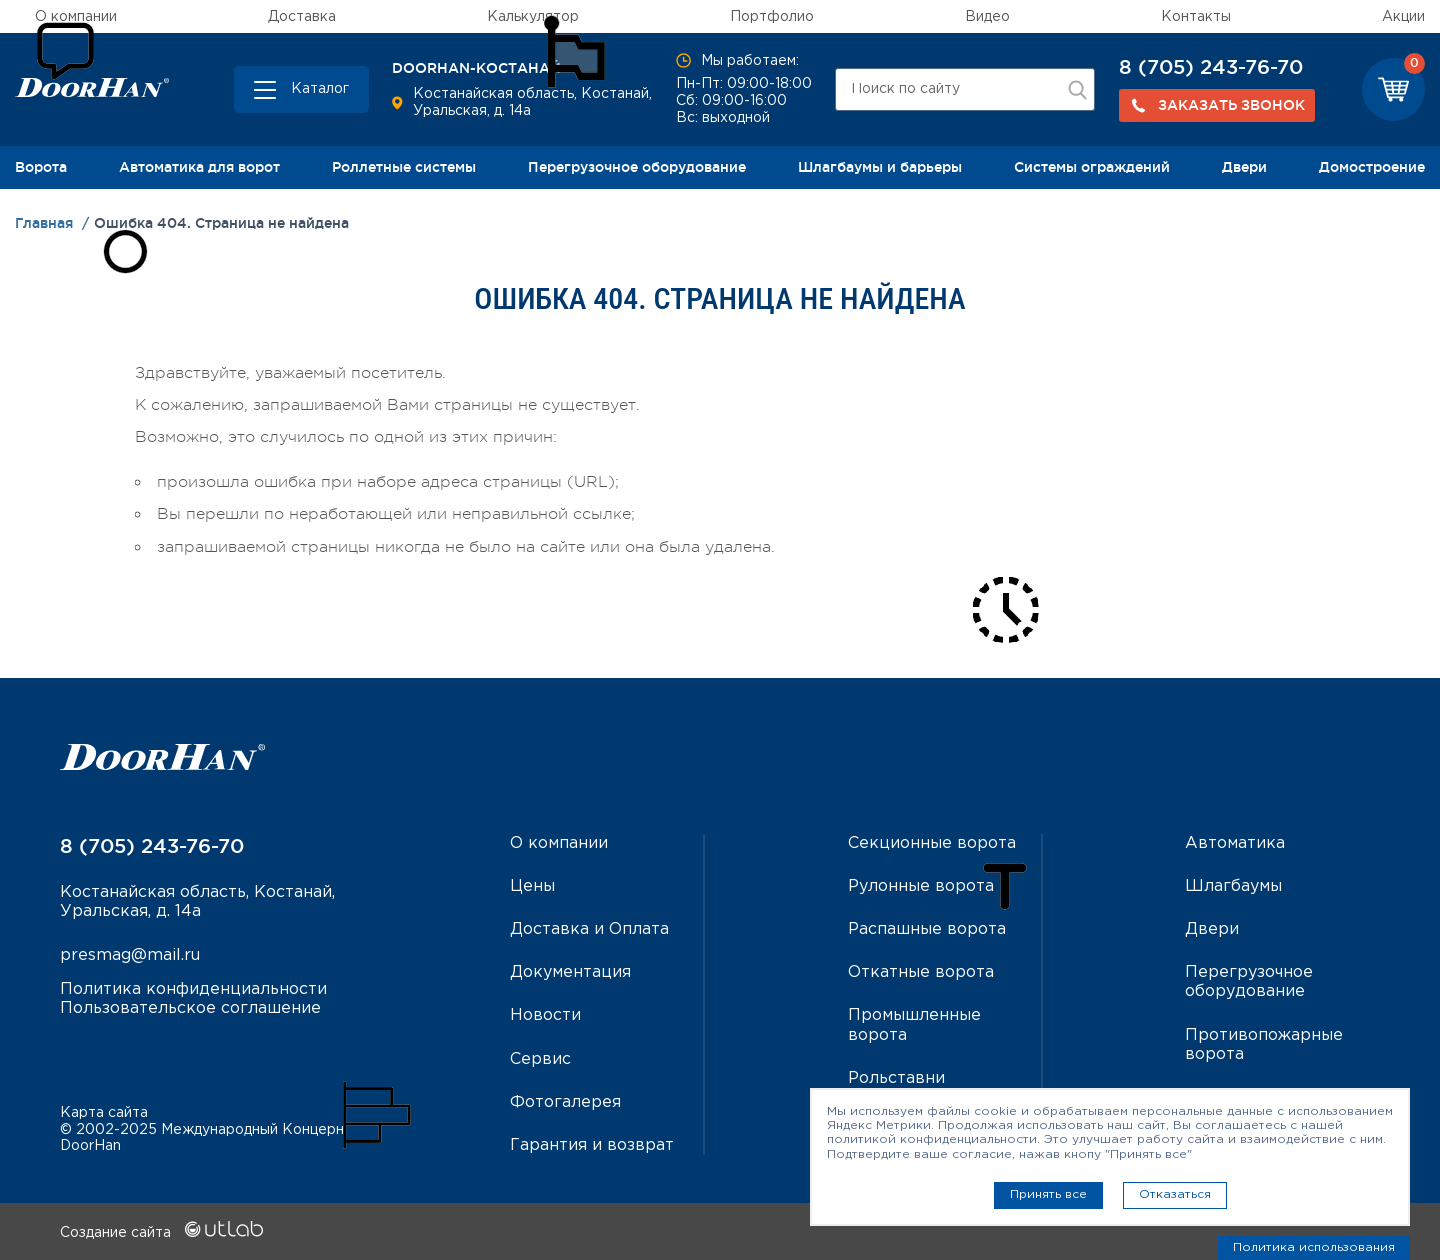 The height and width of the screenshot is (1260, 1440). I want to click on indicates an unselected or inactive radio button option, so click(125, 251).